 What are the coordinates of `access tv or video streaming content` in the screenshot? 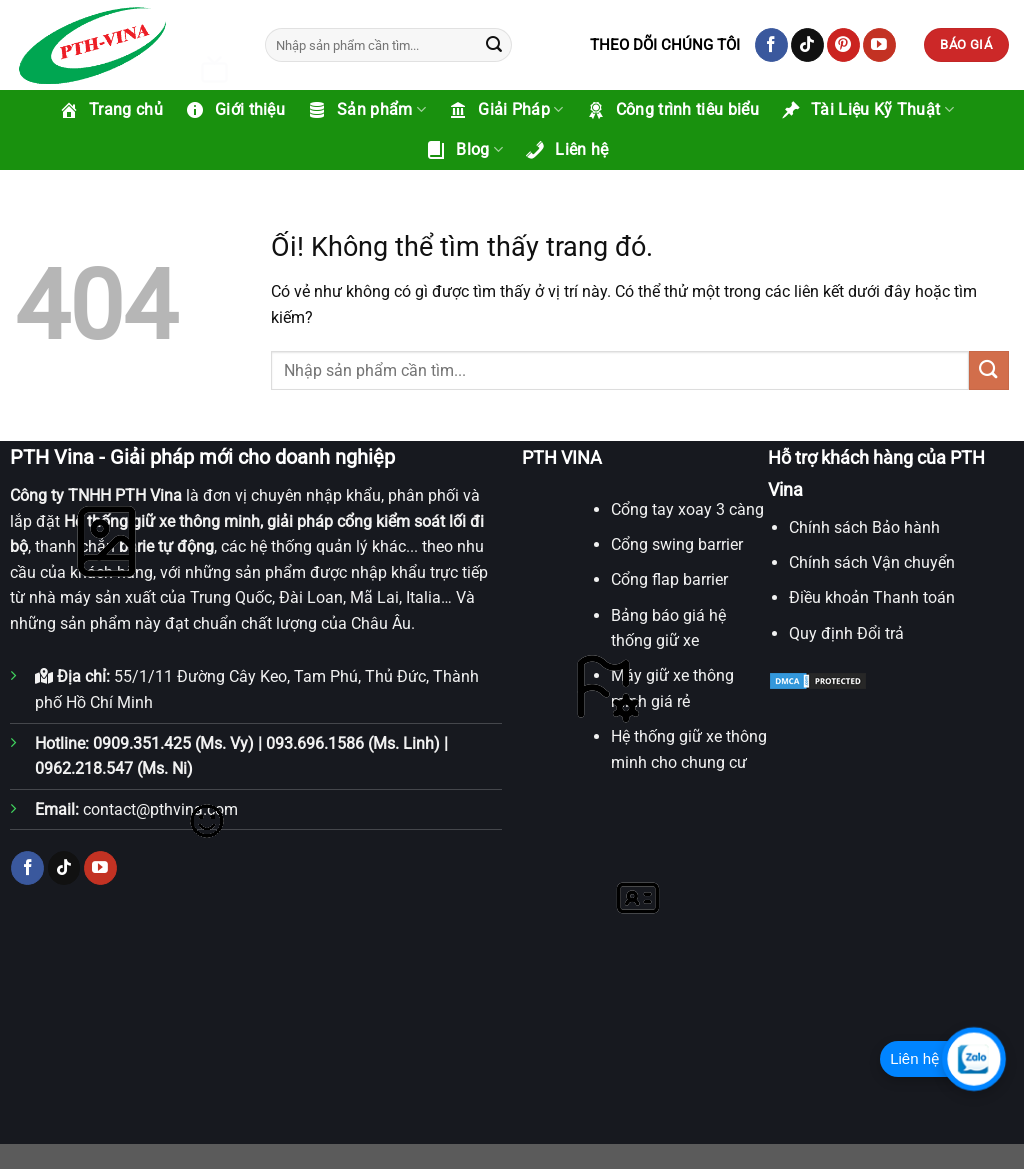 It's located at (214, 69).